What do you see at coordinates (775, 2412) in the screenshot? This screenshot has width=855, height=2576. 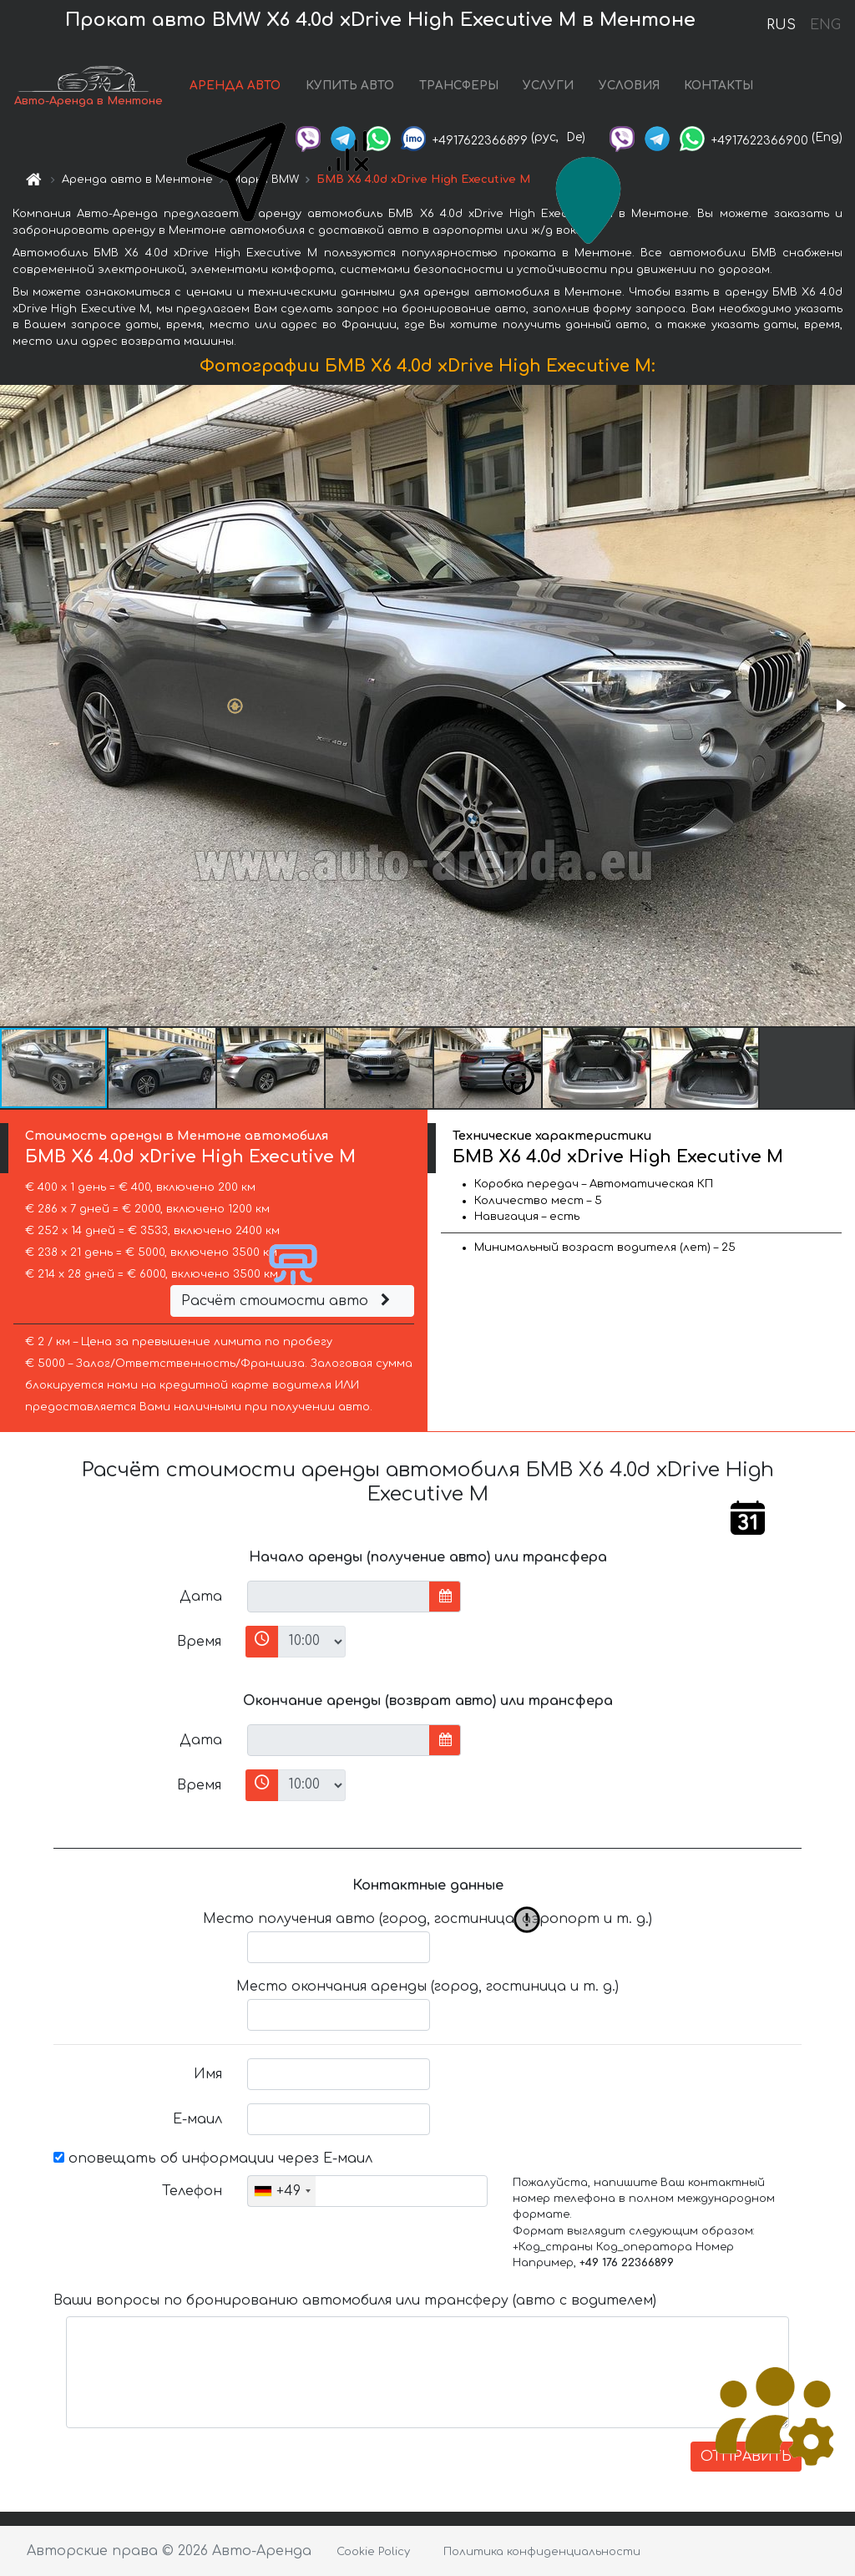 I see `manage user group settings` at bounding box center [775, 2412].